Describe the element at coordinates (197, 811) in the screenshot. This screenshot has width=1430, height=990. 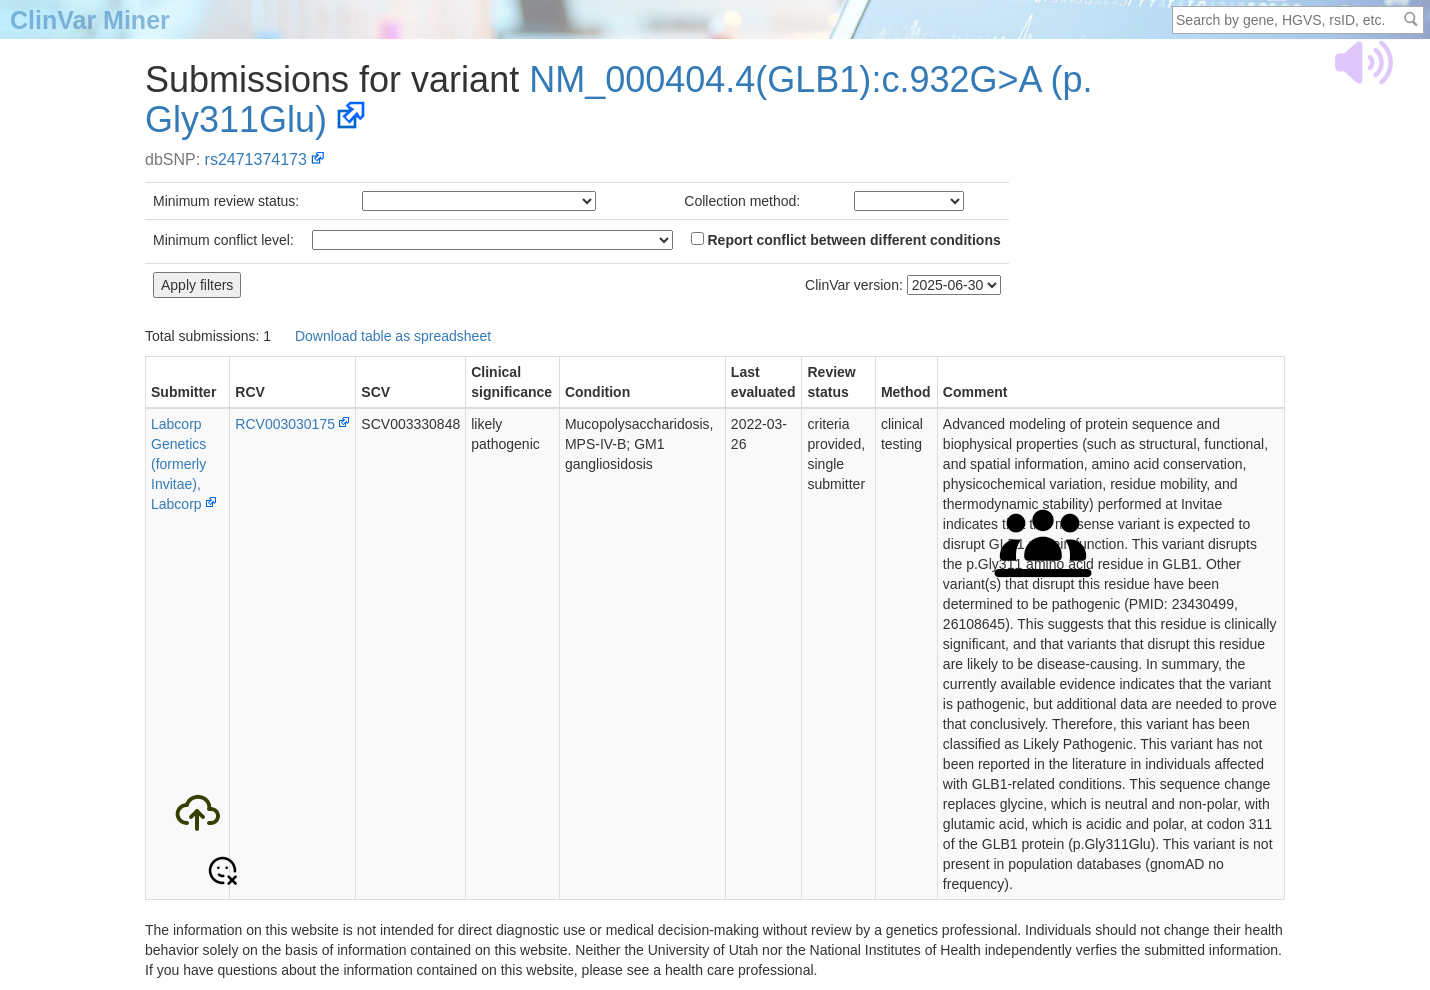
I see `upload file to cloud storage` at that location.